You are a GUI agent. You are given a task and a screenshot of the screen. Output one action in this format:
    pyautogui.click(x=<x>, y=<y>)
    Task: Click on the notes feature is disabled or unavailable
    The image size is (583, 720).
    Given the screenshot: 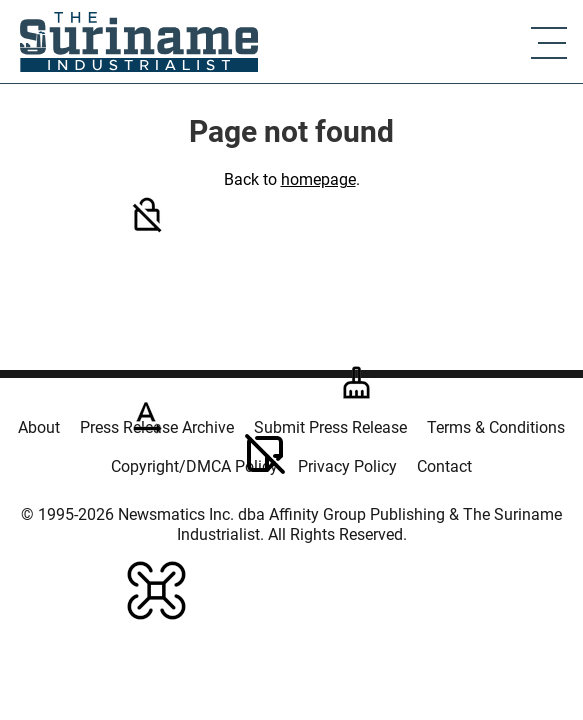 What is the action you would take?
    pyautogui.click(x=265, y=454)
    